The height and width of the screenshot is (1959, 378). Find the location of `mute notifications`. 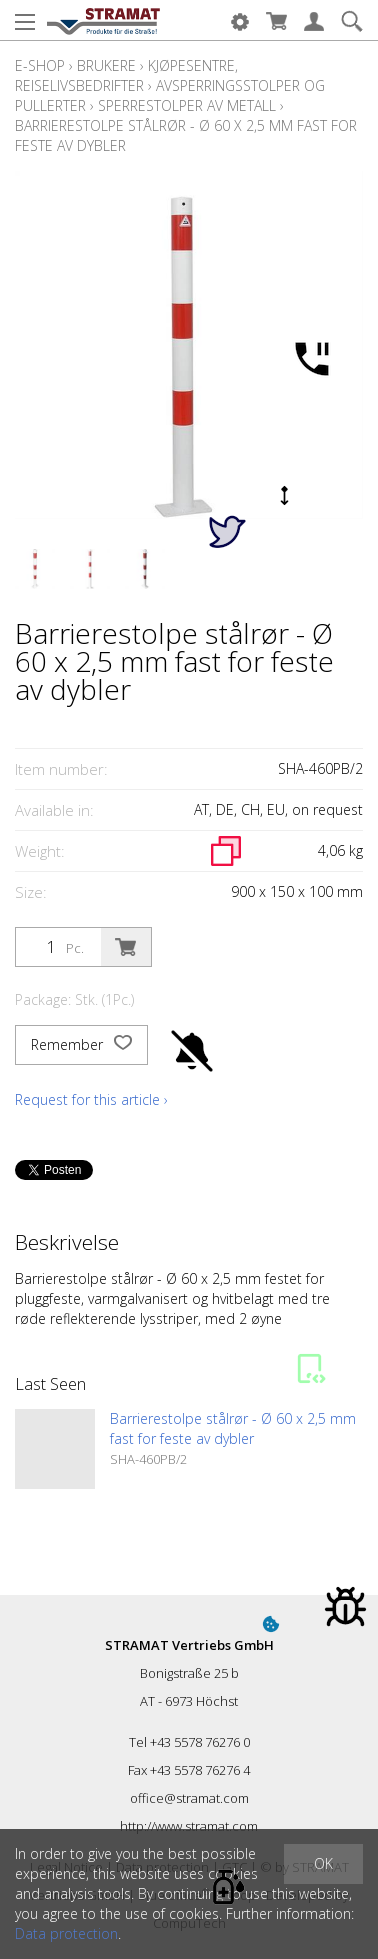

mute notifications is located at coordinates (192, 1051).